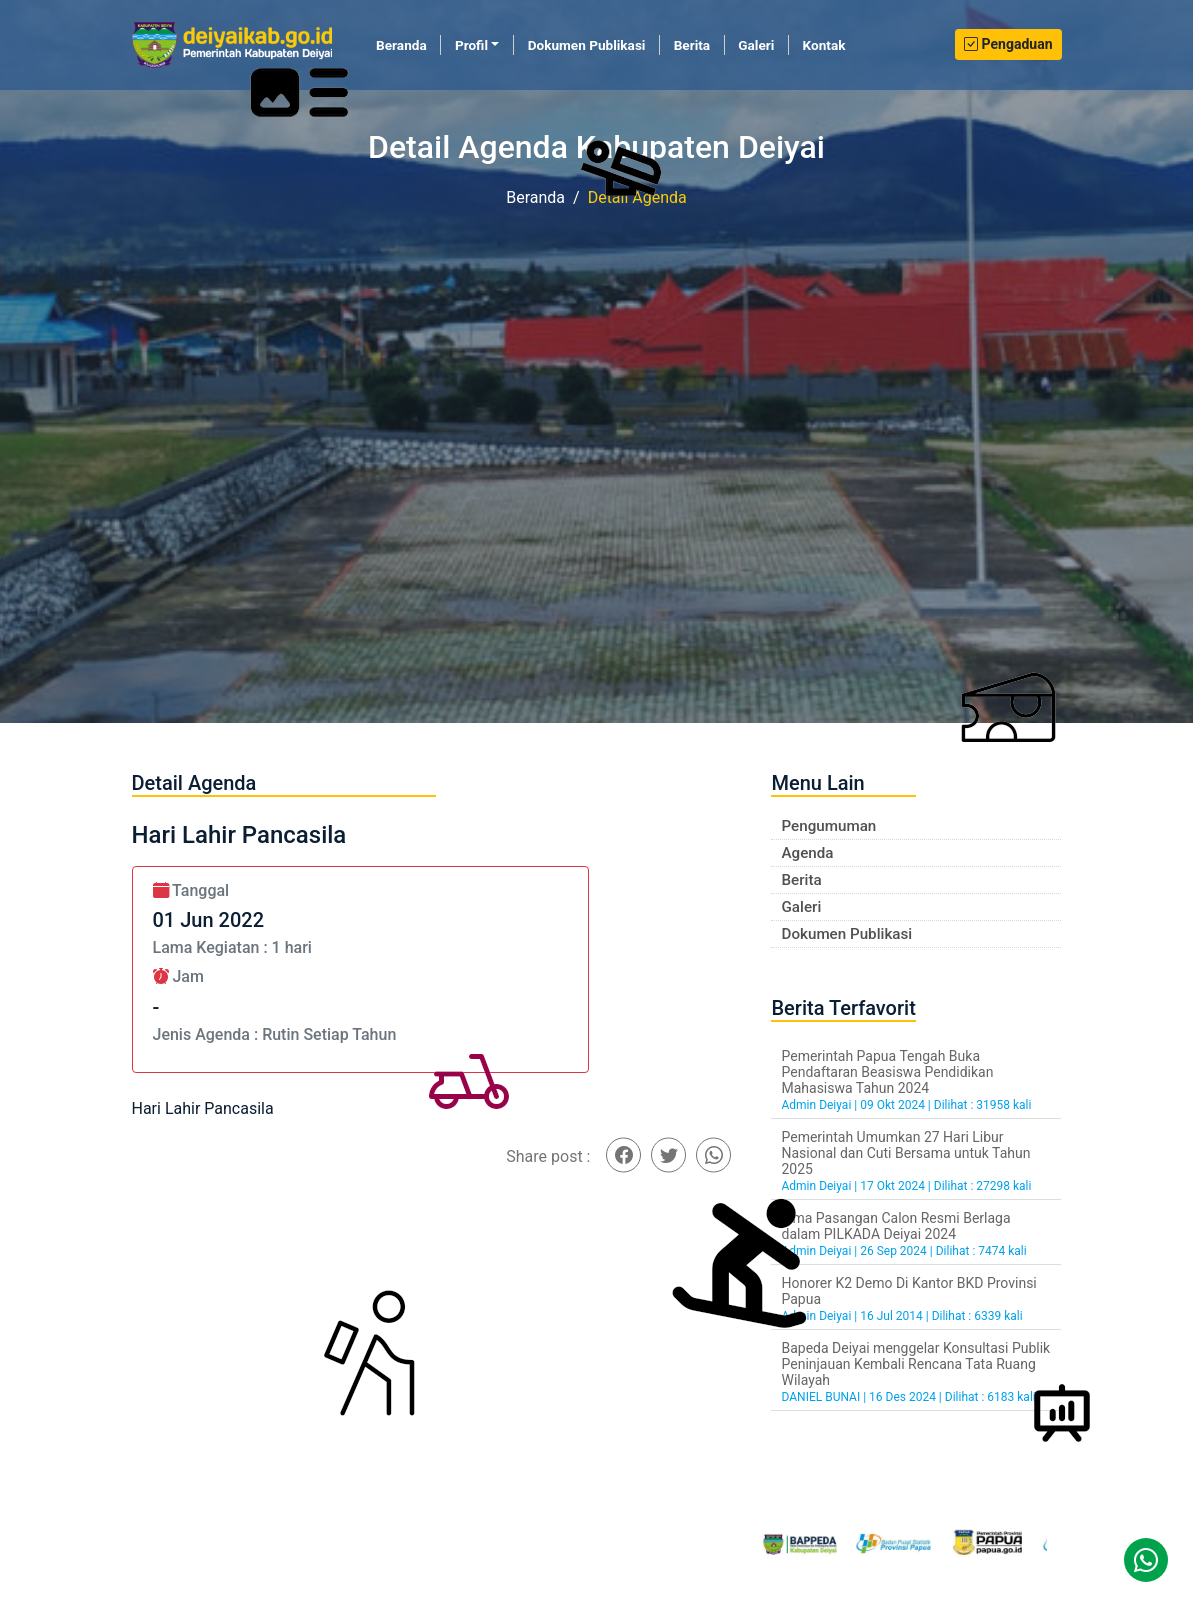  Describe the element at coordinates (299, 92) in the screenshot. I see `view media with text description` at that location.